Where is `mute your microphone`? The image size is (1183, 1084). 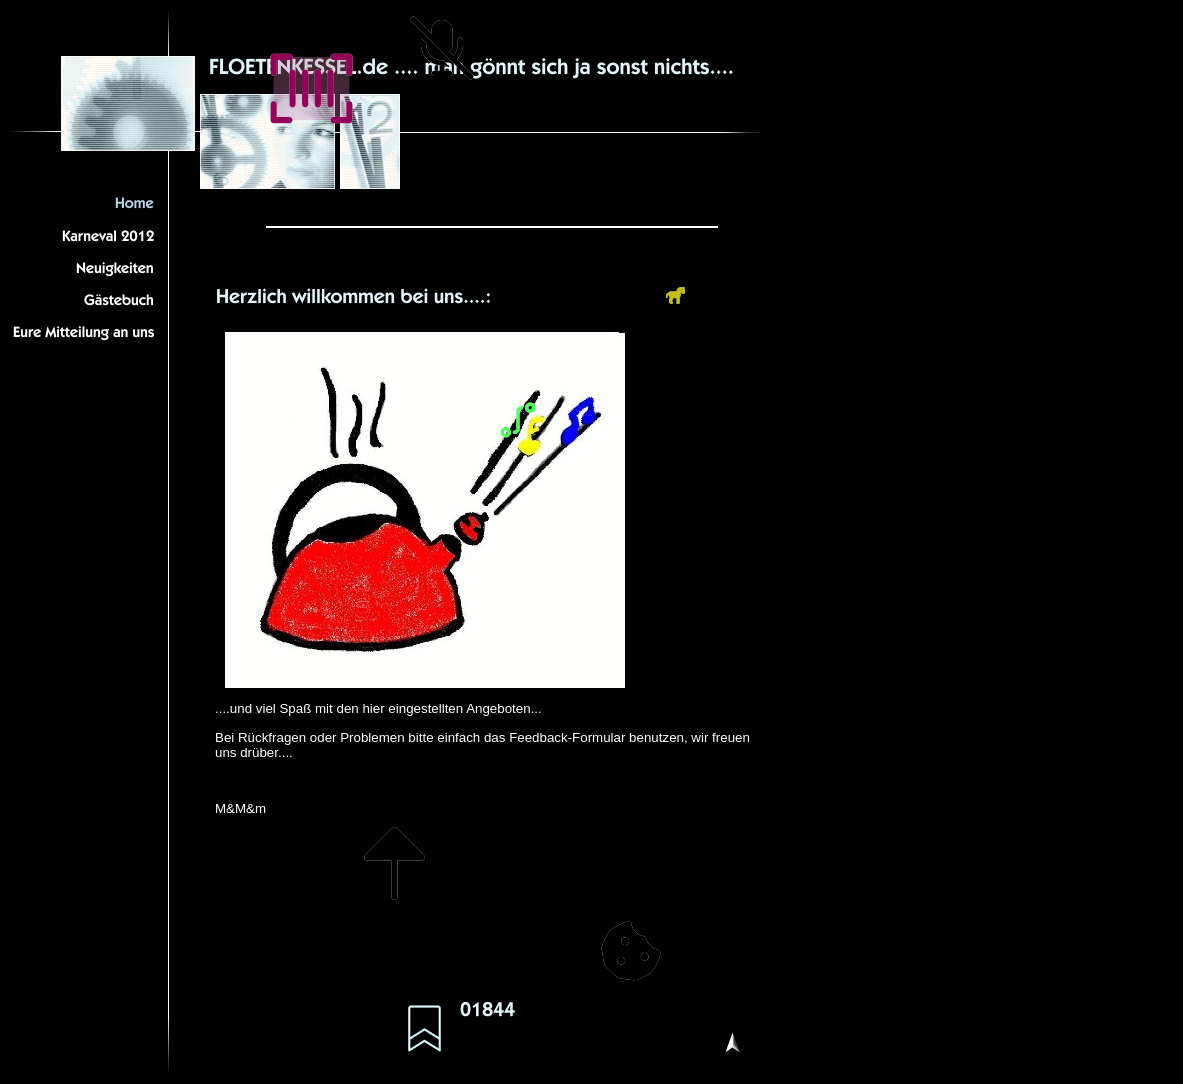 mute your microphone is located at coordinates (442, 48).